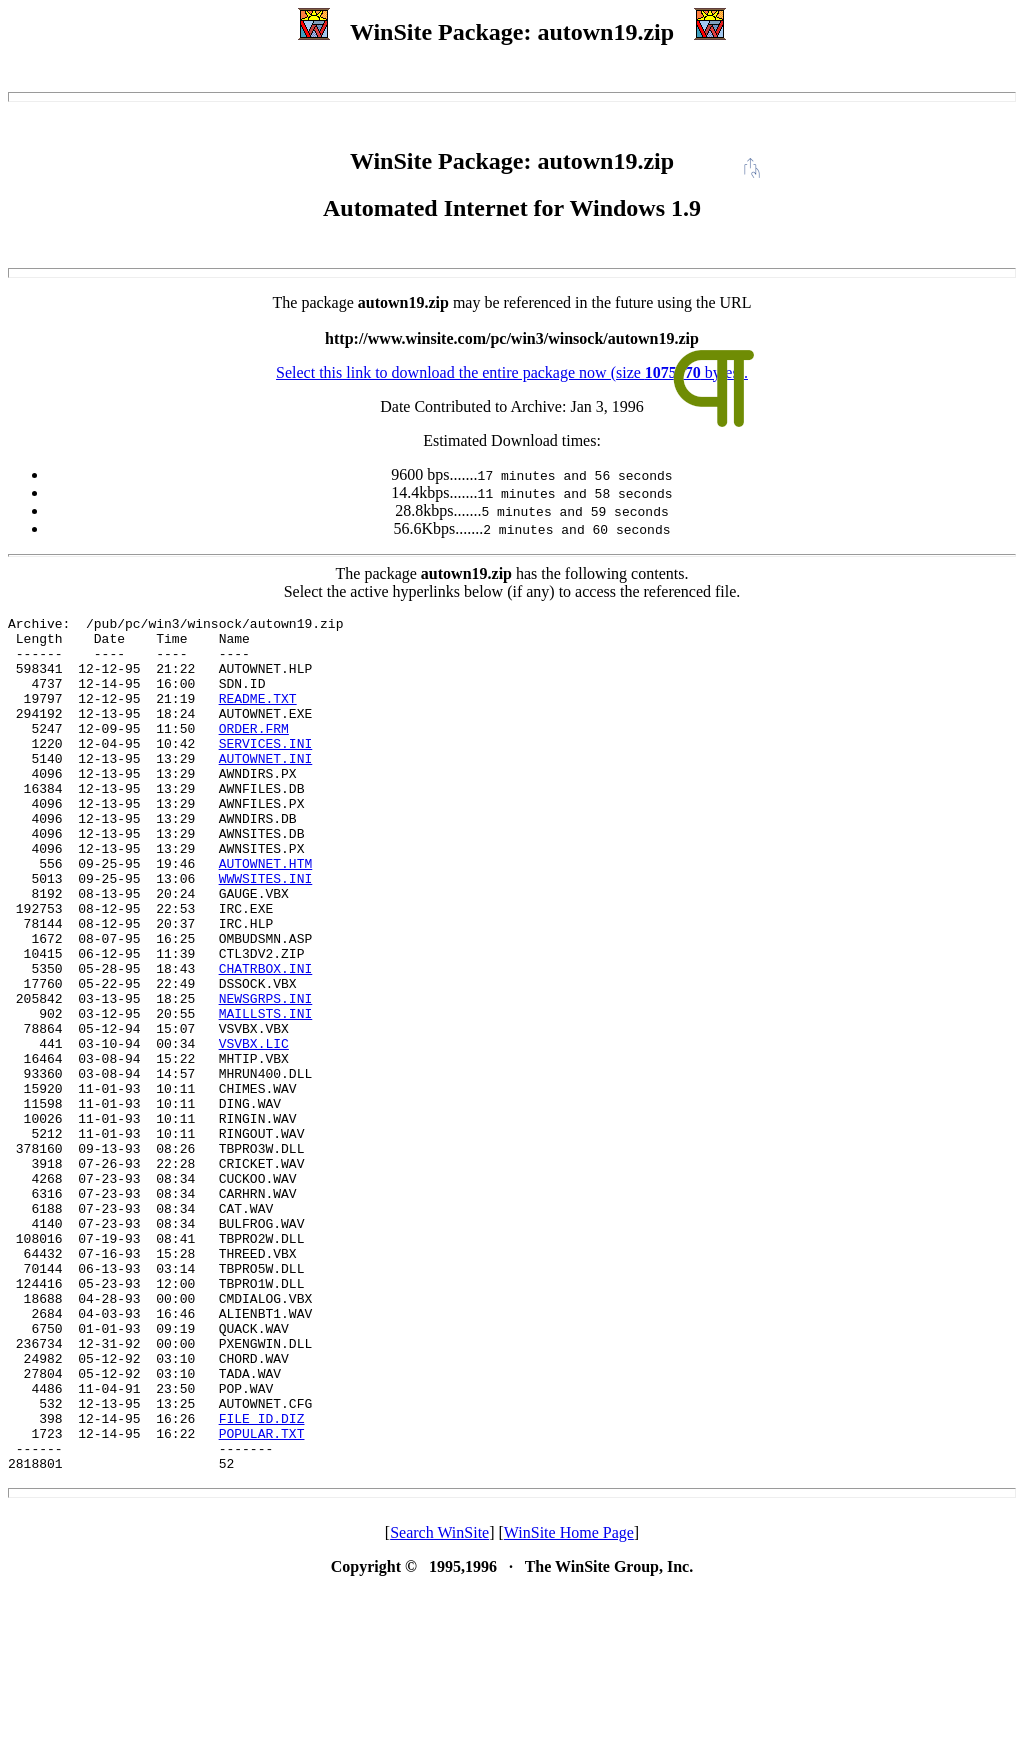 The width and height of the screenshot is (1024, 1763). I want to click on insert paragraph break in text editor, so click(715, 388).